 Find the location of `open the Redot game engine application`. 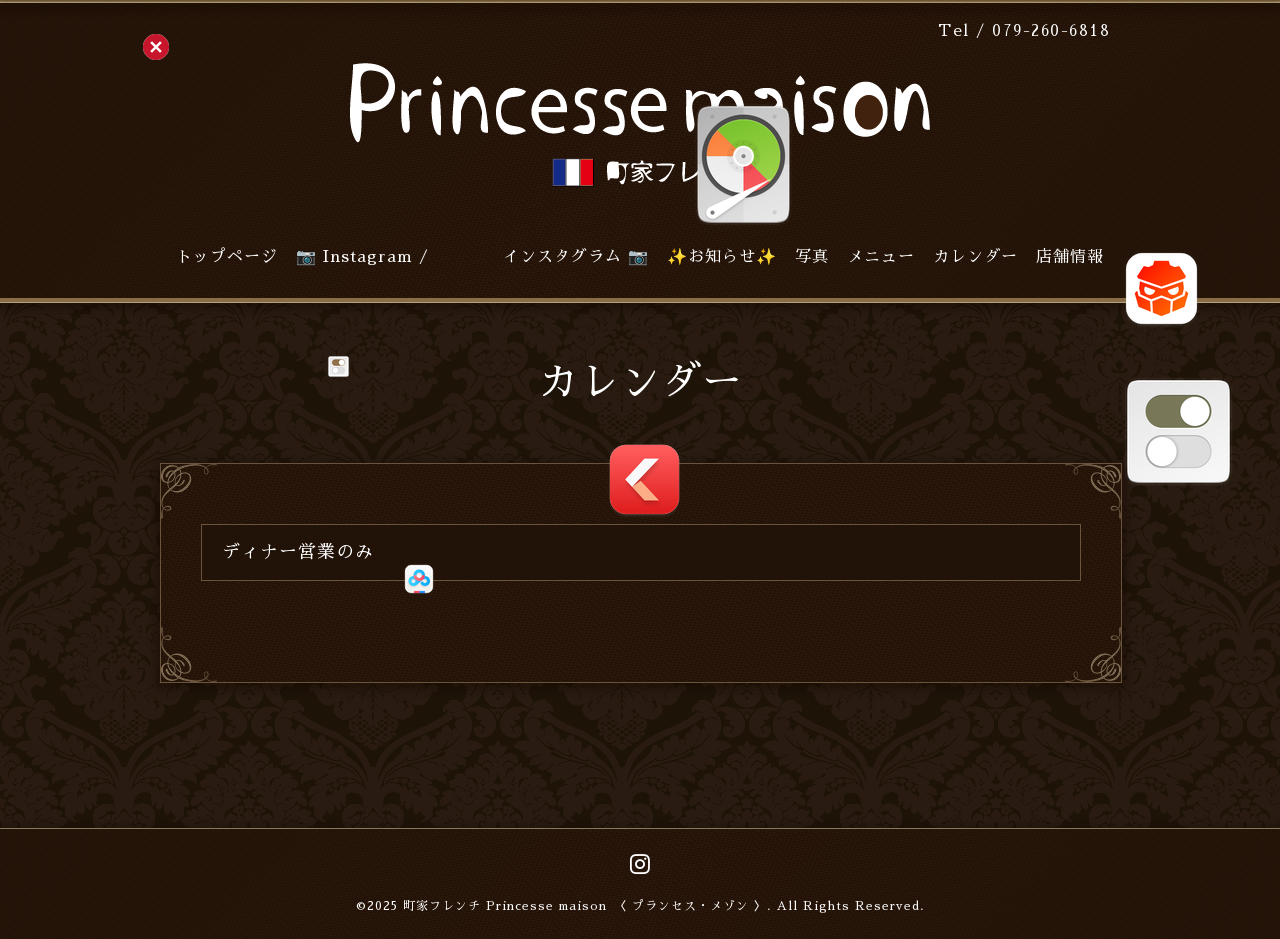

open the Redot game engine application is located at coordinates (1161, 288).